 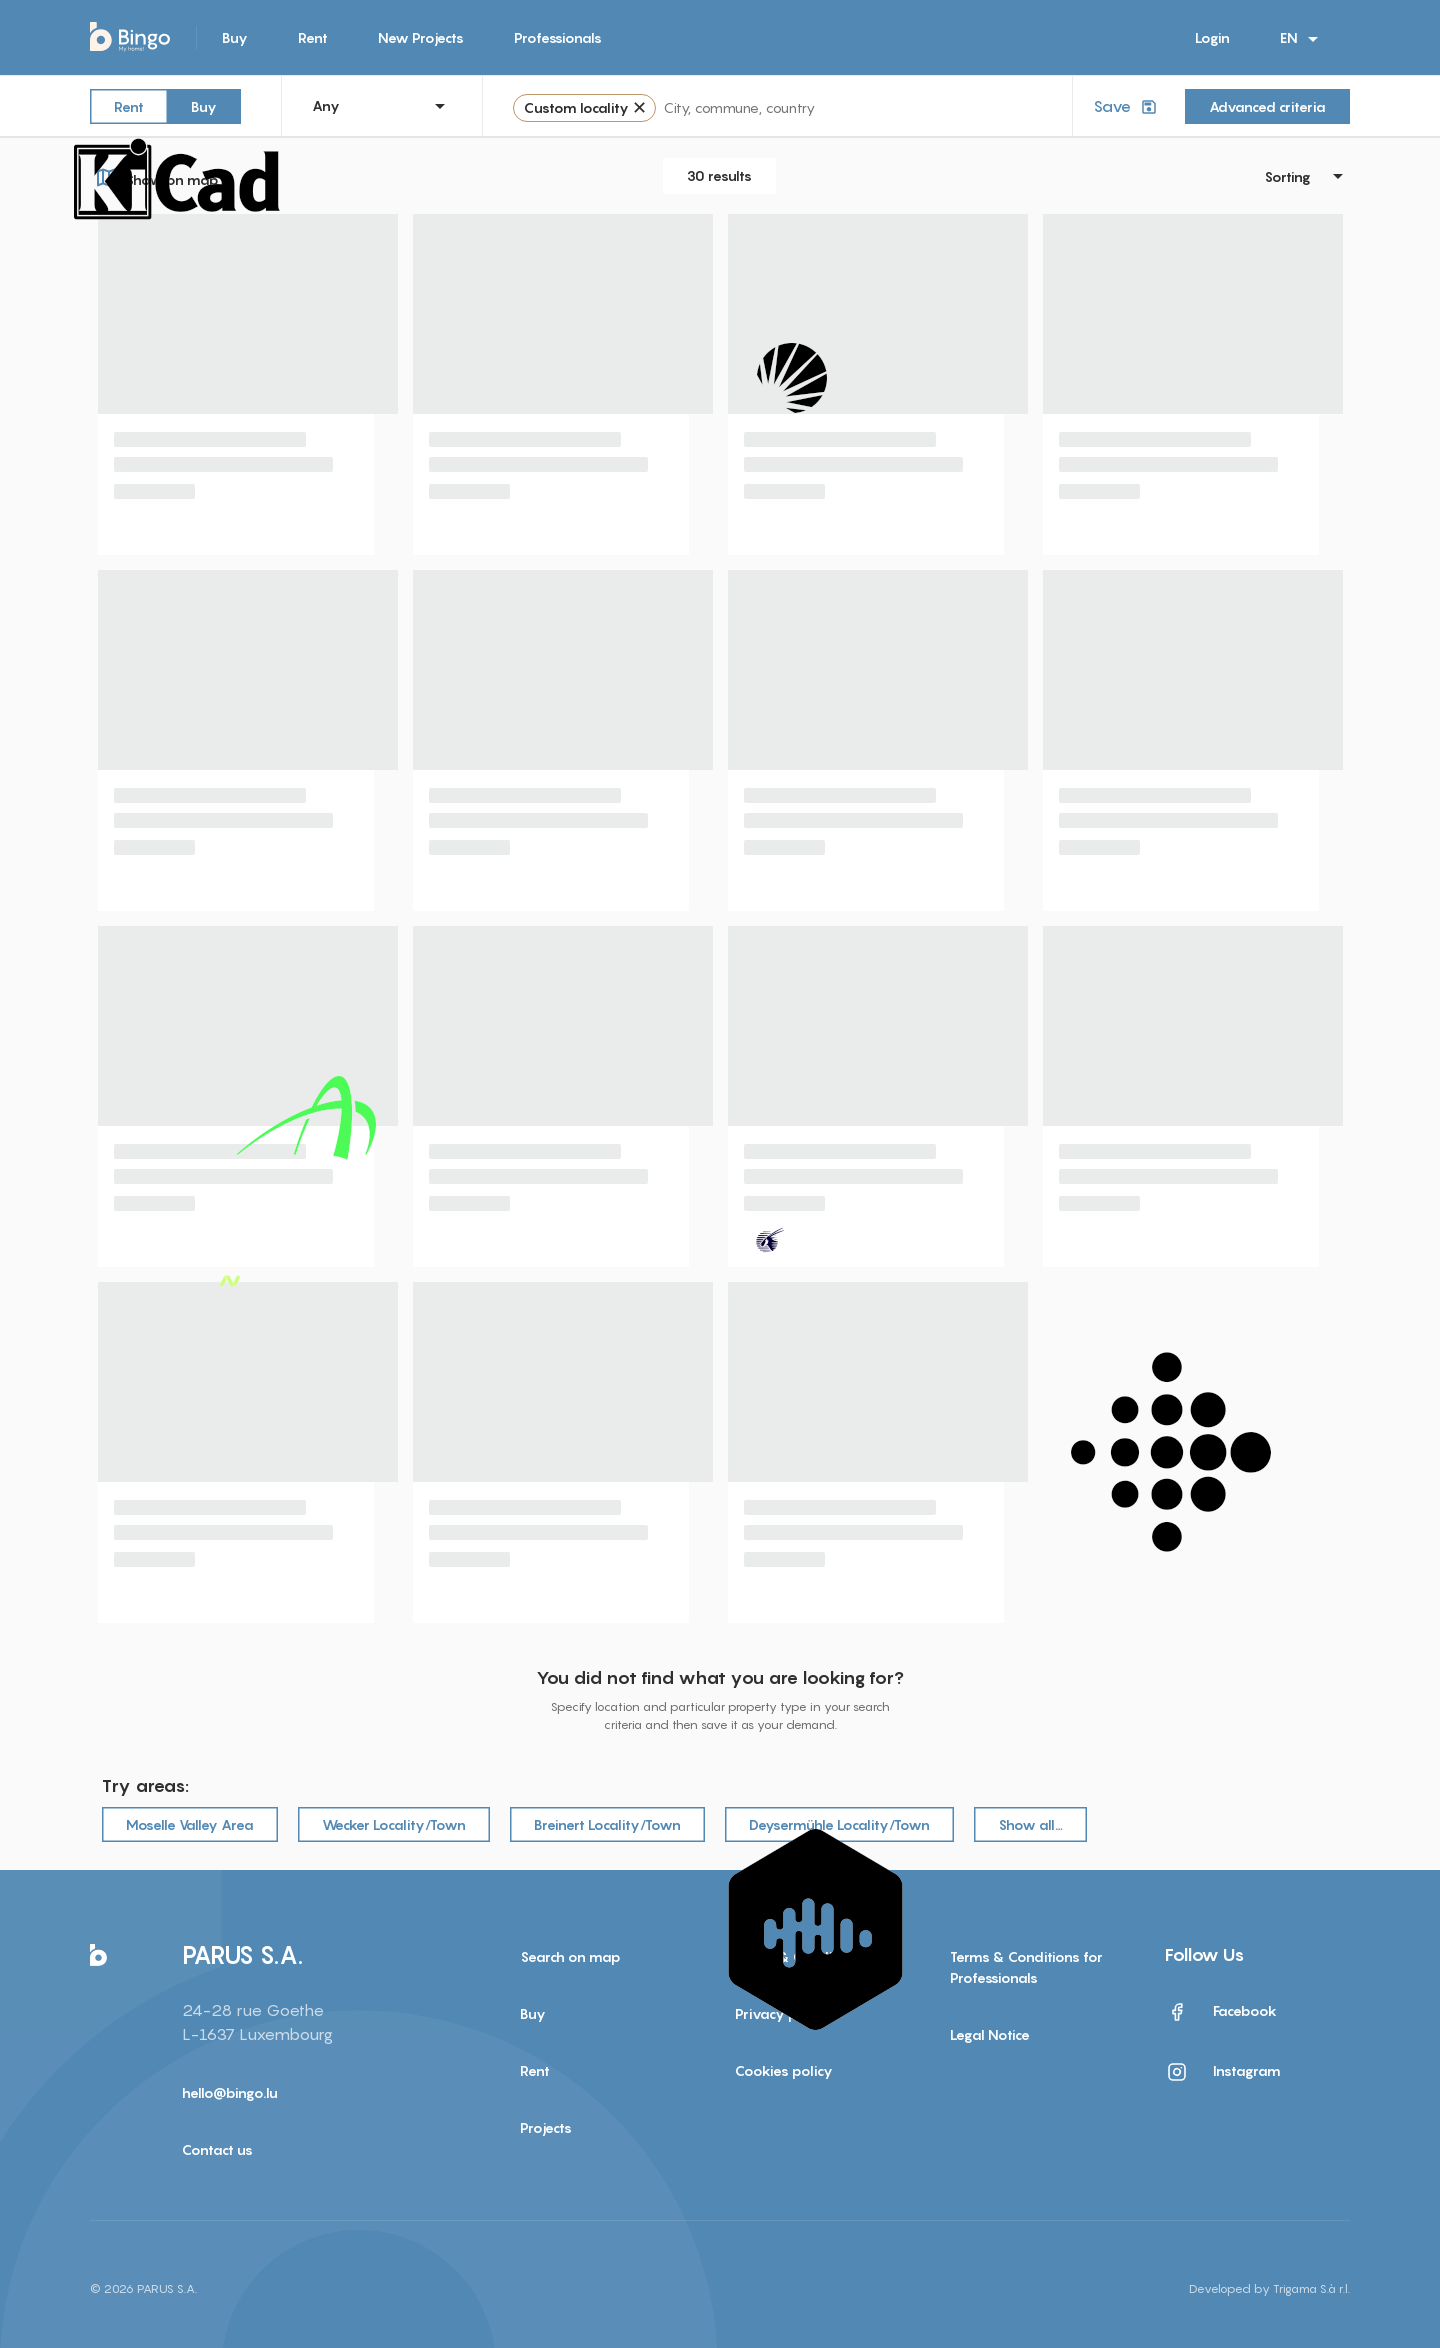 I want to click on open KiCad electronic design automation software, so click(x=177, y=179).